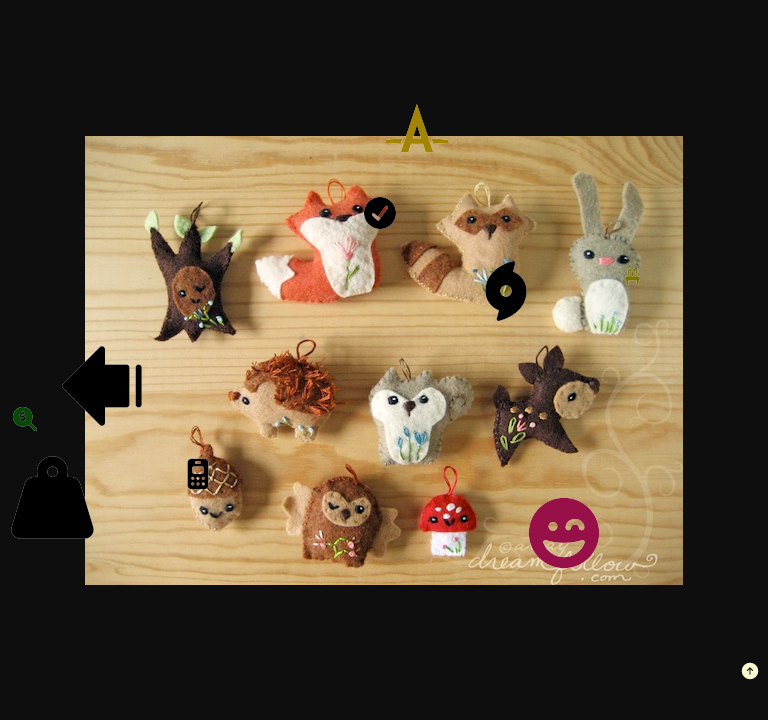 This screenshot has height=720, width=768. I want to click on select seating furniture option, so click(632, 276).